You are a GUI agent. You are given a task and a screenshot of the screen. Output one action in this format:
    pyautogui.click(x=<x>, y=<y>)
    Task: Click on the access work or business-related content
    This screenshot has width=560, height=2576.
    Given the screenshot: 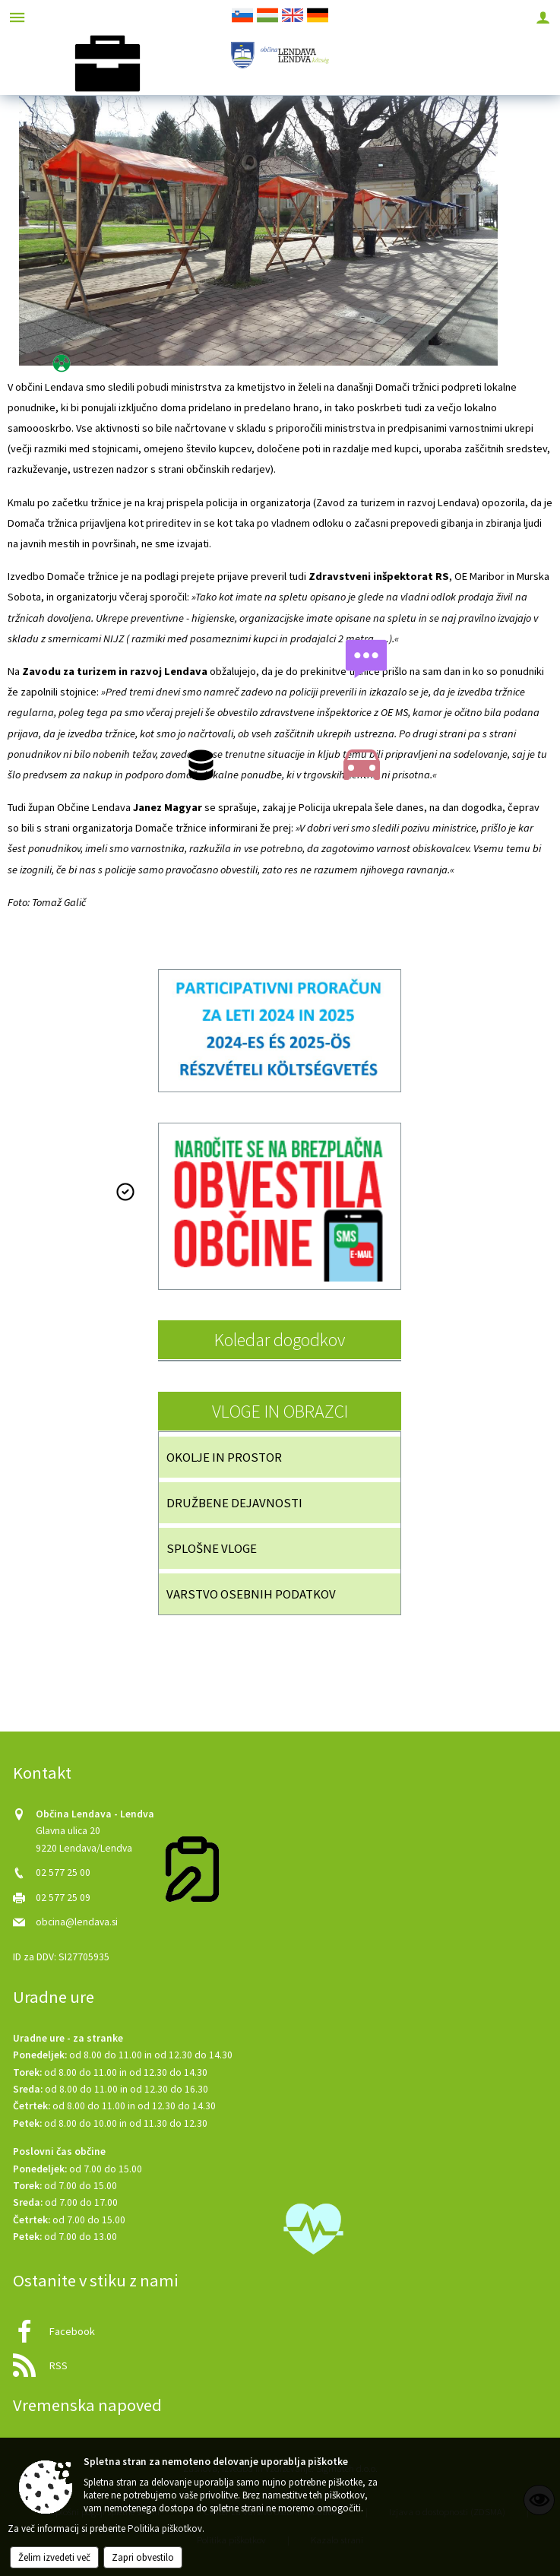 What is the action you would take?
    pyautogui.click(x=107, y=63)
    